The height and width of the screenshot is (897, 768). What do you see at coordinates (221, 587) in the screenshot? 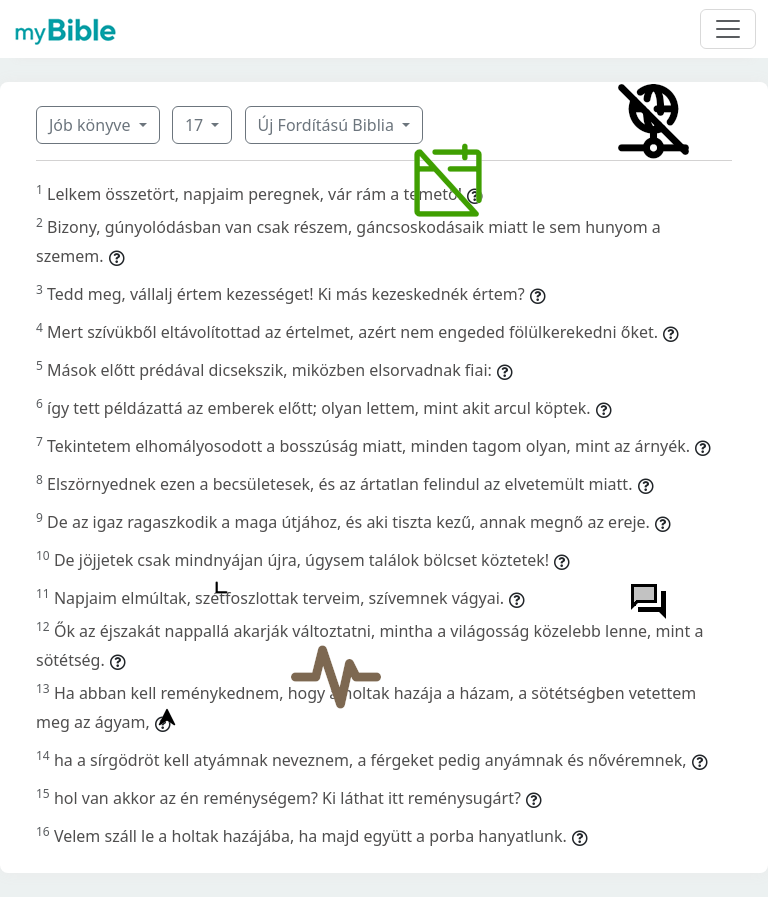
I see `navigate to the bottom-left corner` at bounding box center [221, 587].